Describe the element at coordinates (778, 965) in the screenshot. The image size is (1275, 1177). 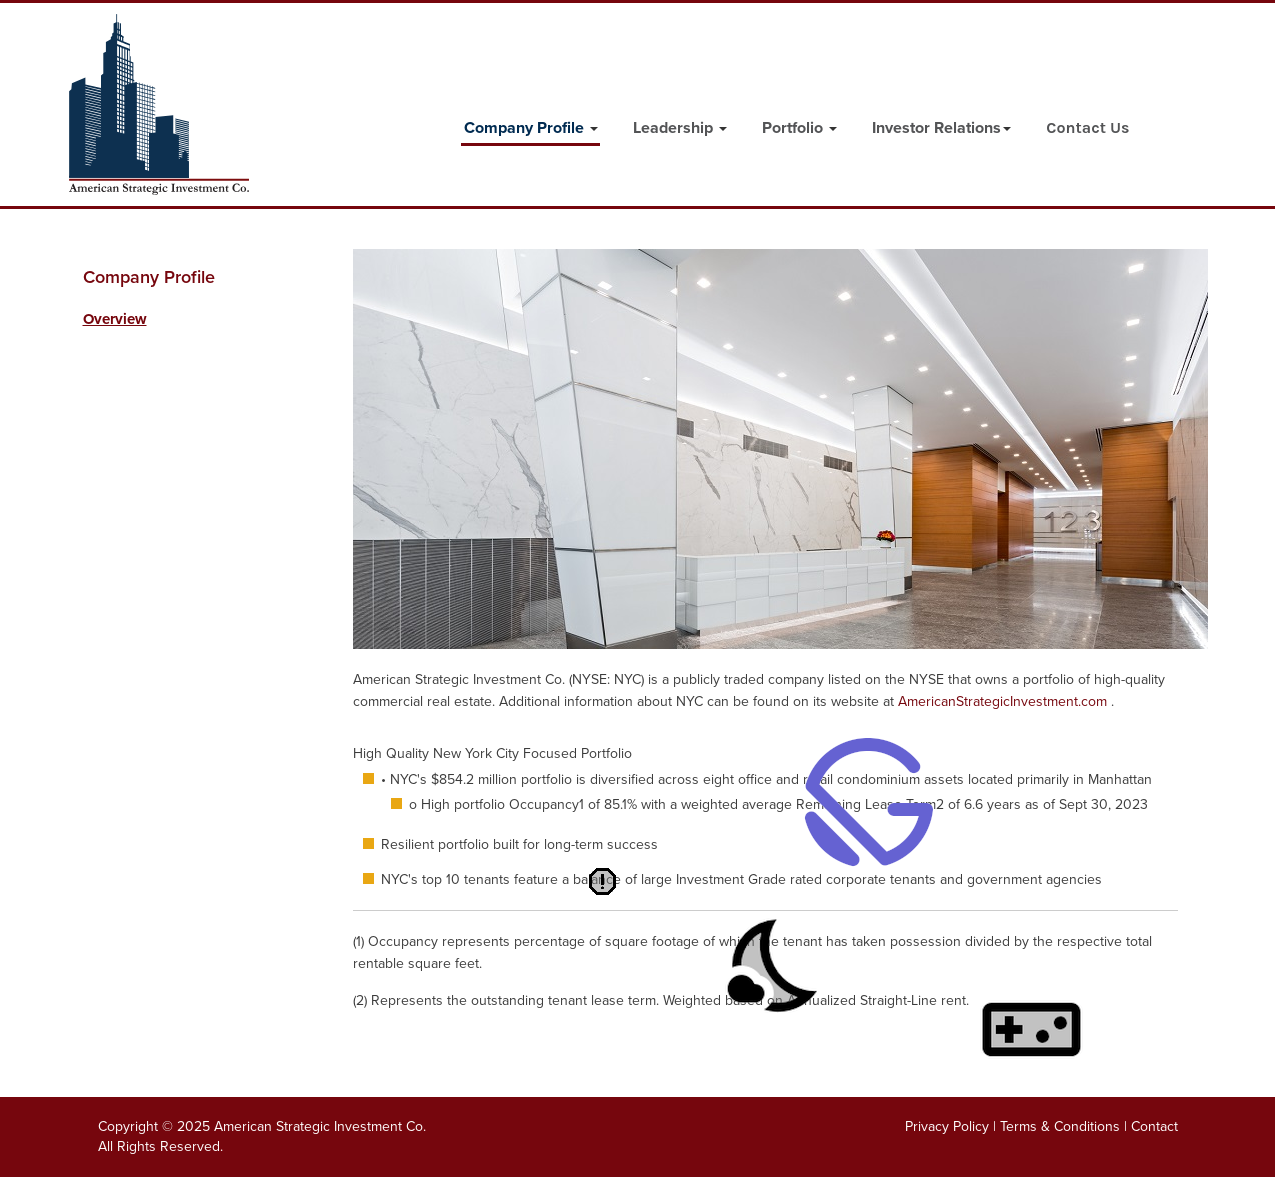
I see `toggle dark mode or night theme` at that location.